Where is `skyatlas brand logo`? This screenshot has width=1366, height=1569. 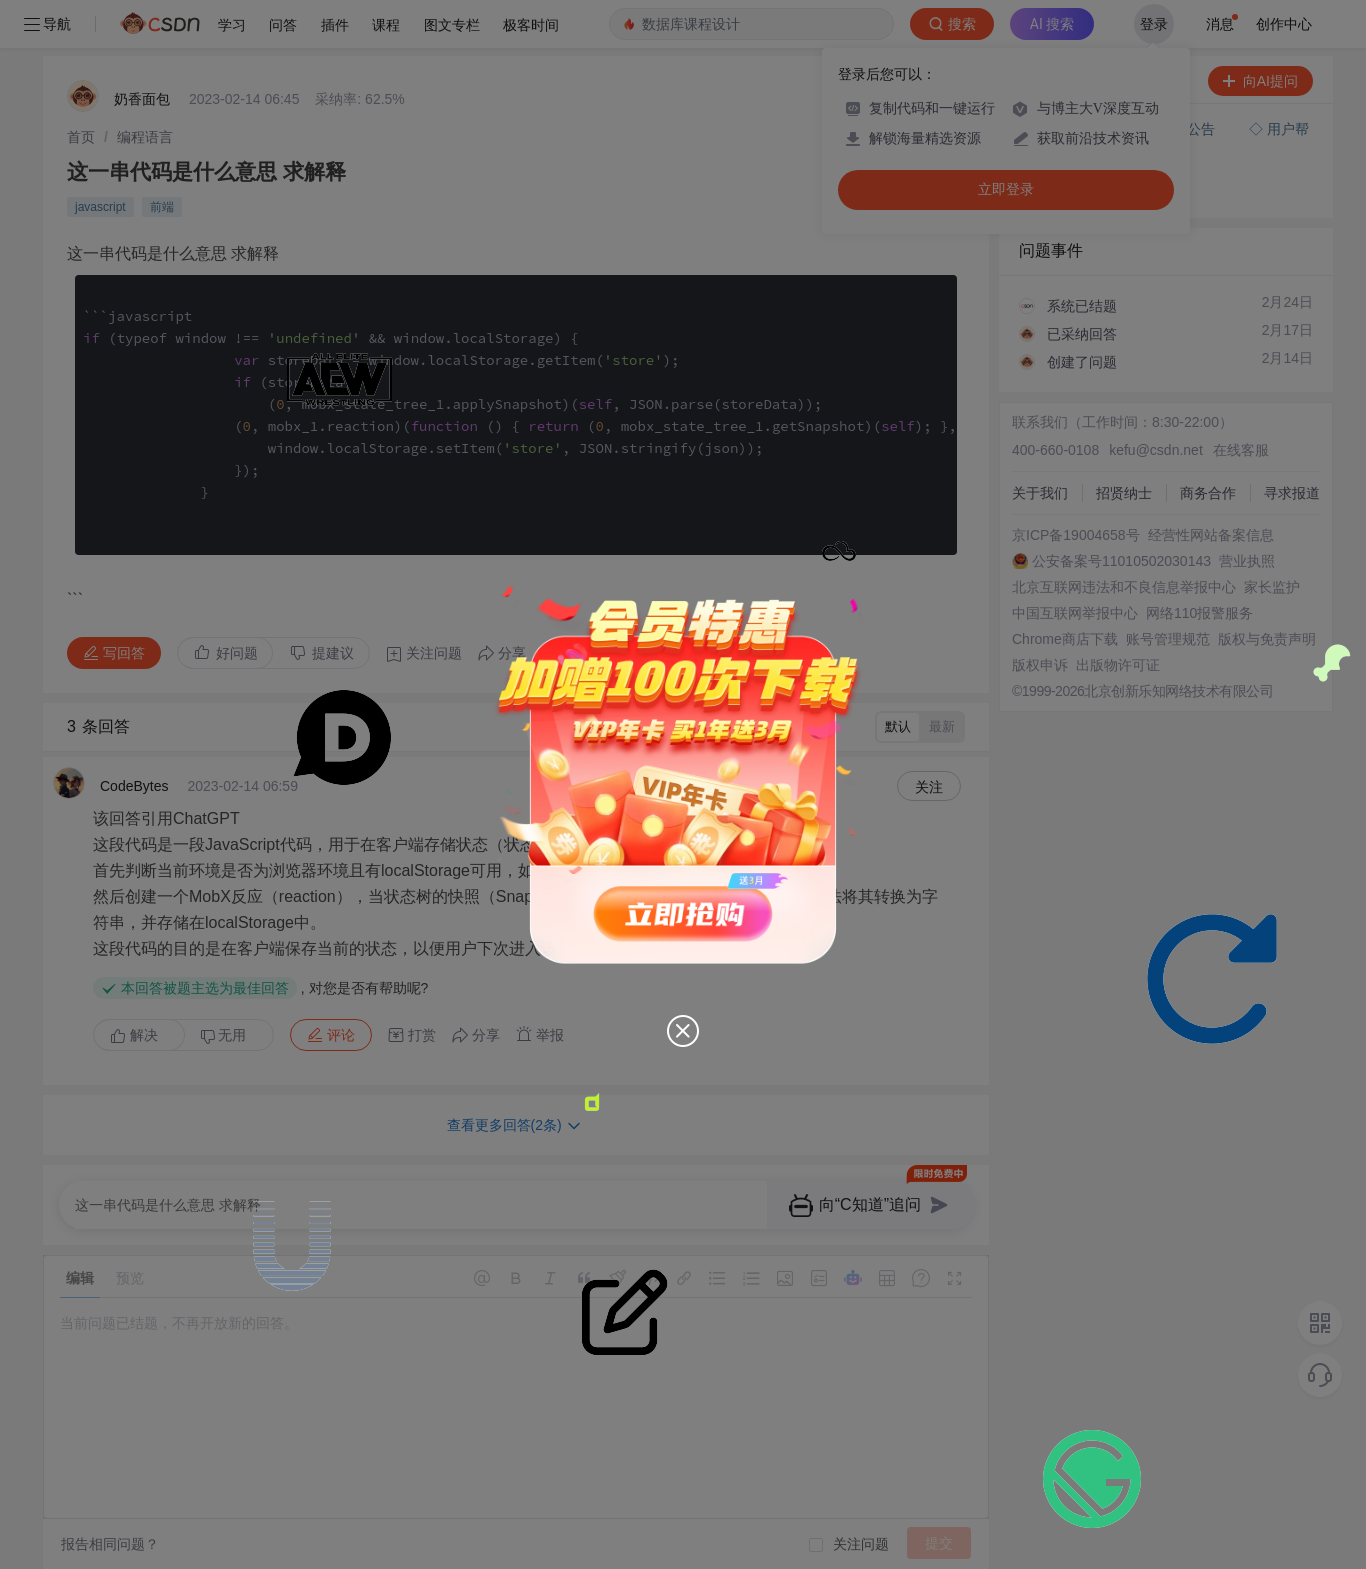
skyatlas brand logo is located at coordinates (839, 551).